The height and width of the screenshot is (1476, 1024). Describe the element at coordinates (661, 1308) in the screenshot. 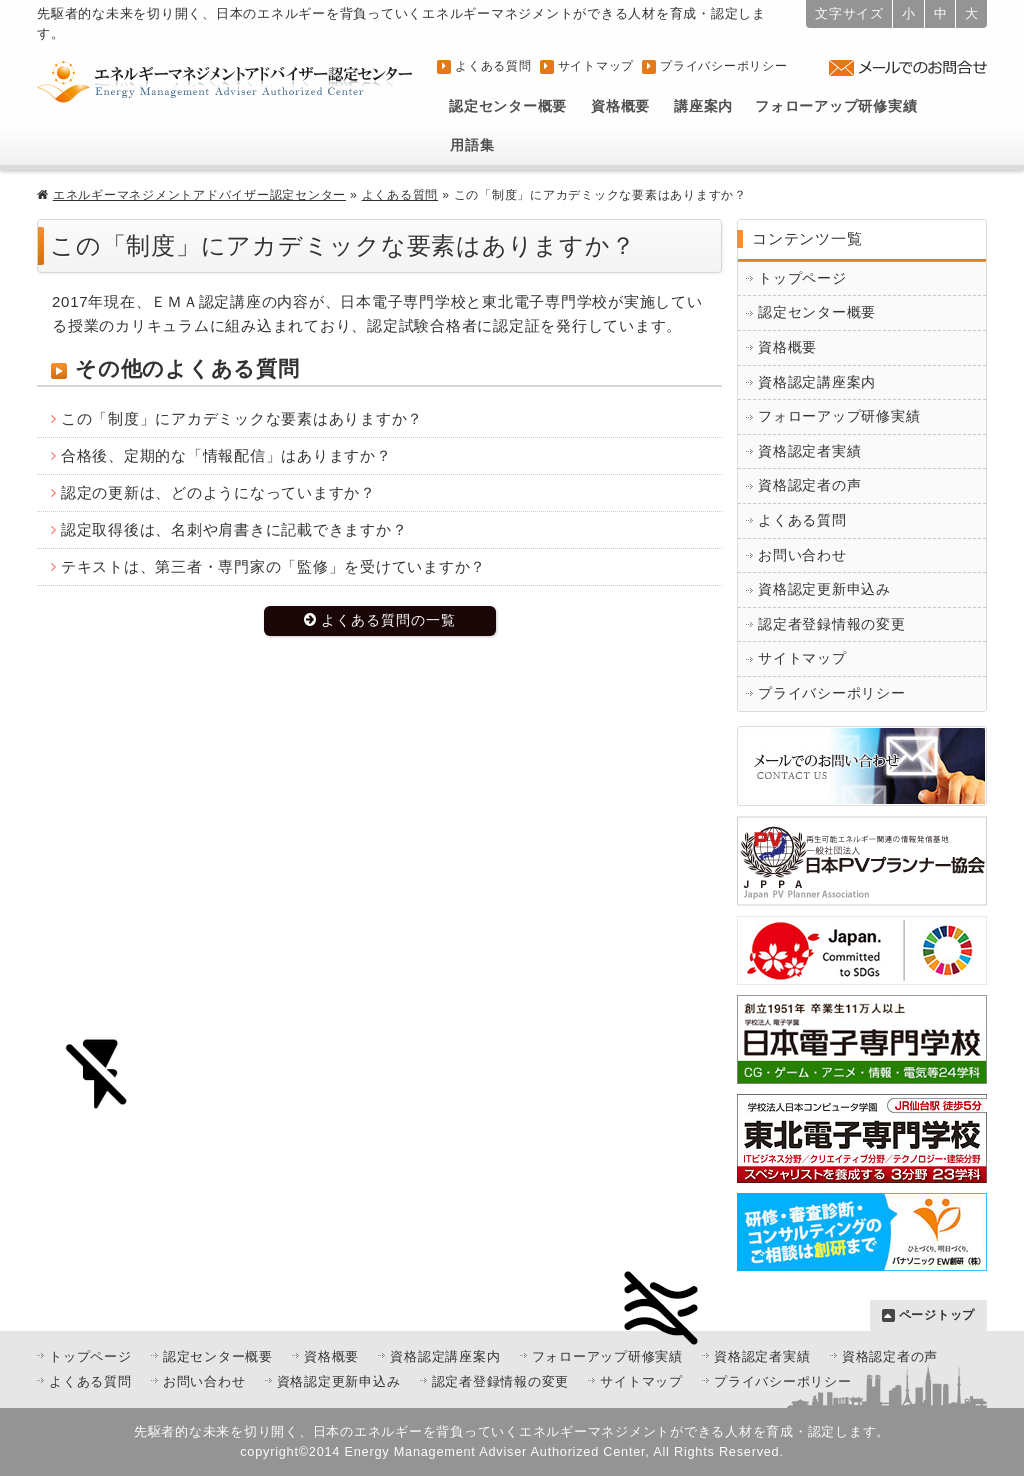

I see `disable water ripple effect` at that location.